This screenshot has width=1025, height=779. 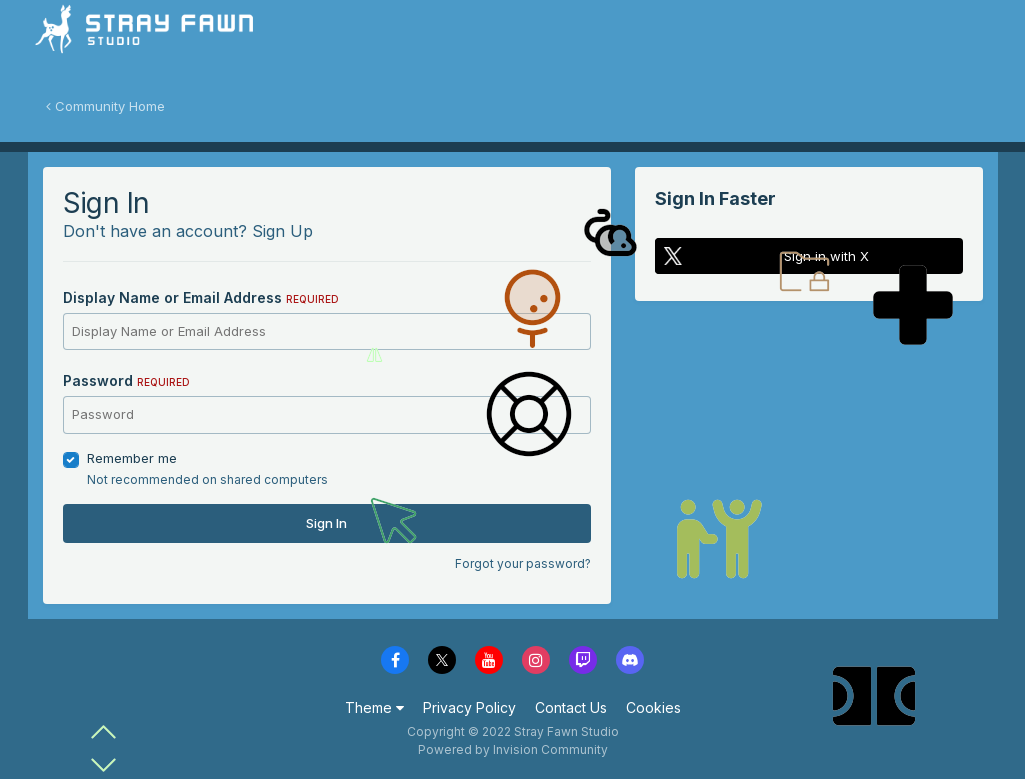 What do you see at coordinates (374, 355) in the screenshot?
I see `flip image horizontally` at bounding box center [374, 355].